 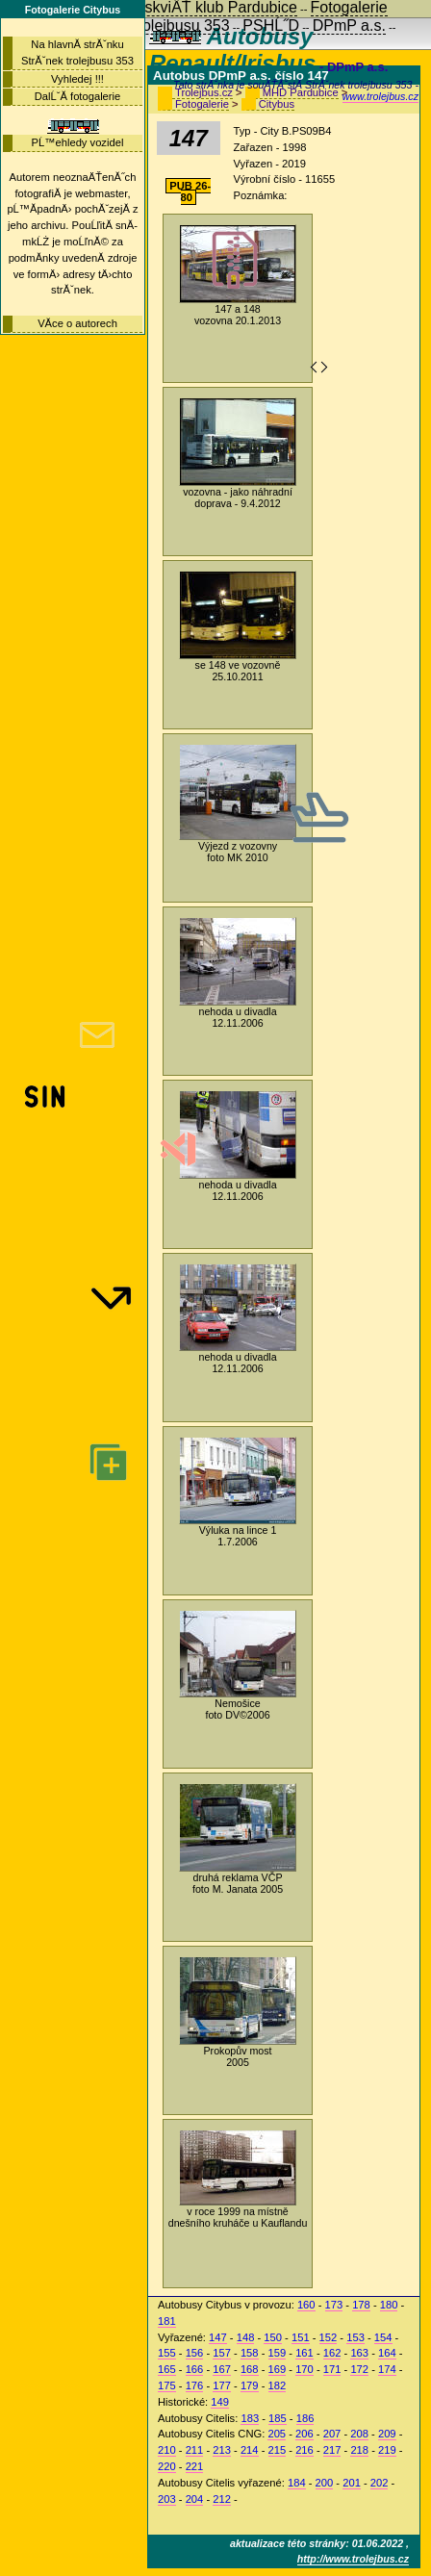 What do you see at coordinates (111, 1298) in the screenshot?
I see `indicates a missed outgoing call` at bounding box center [111, 1298].